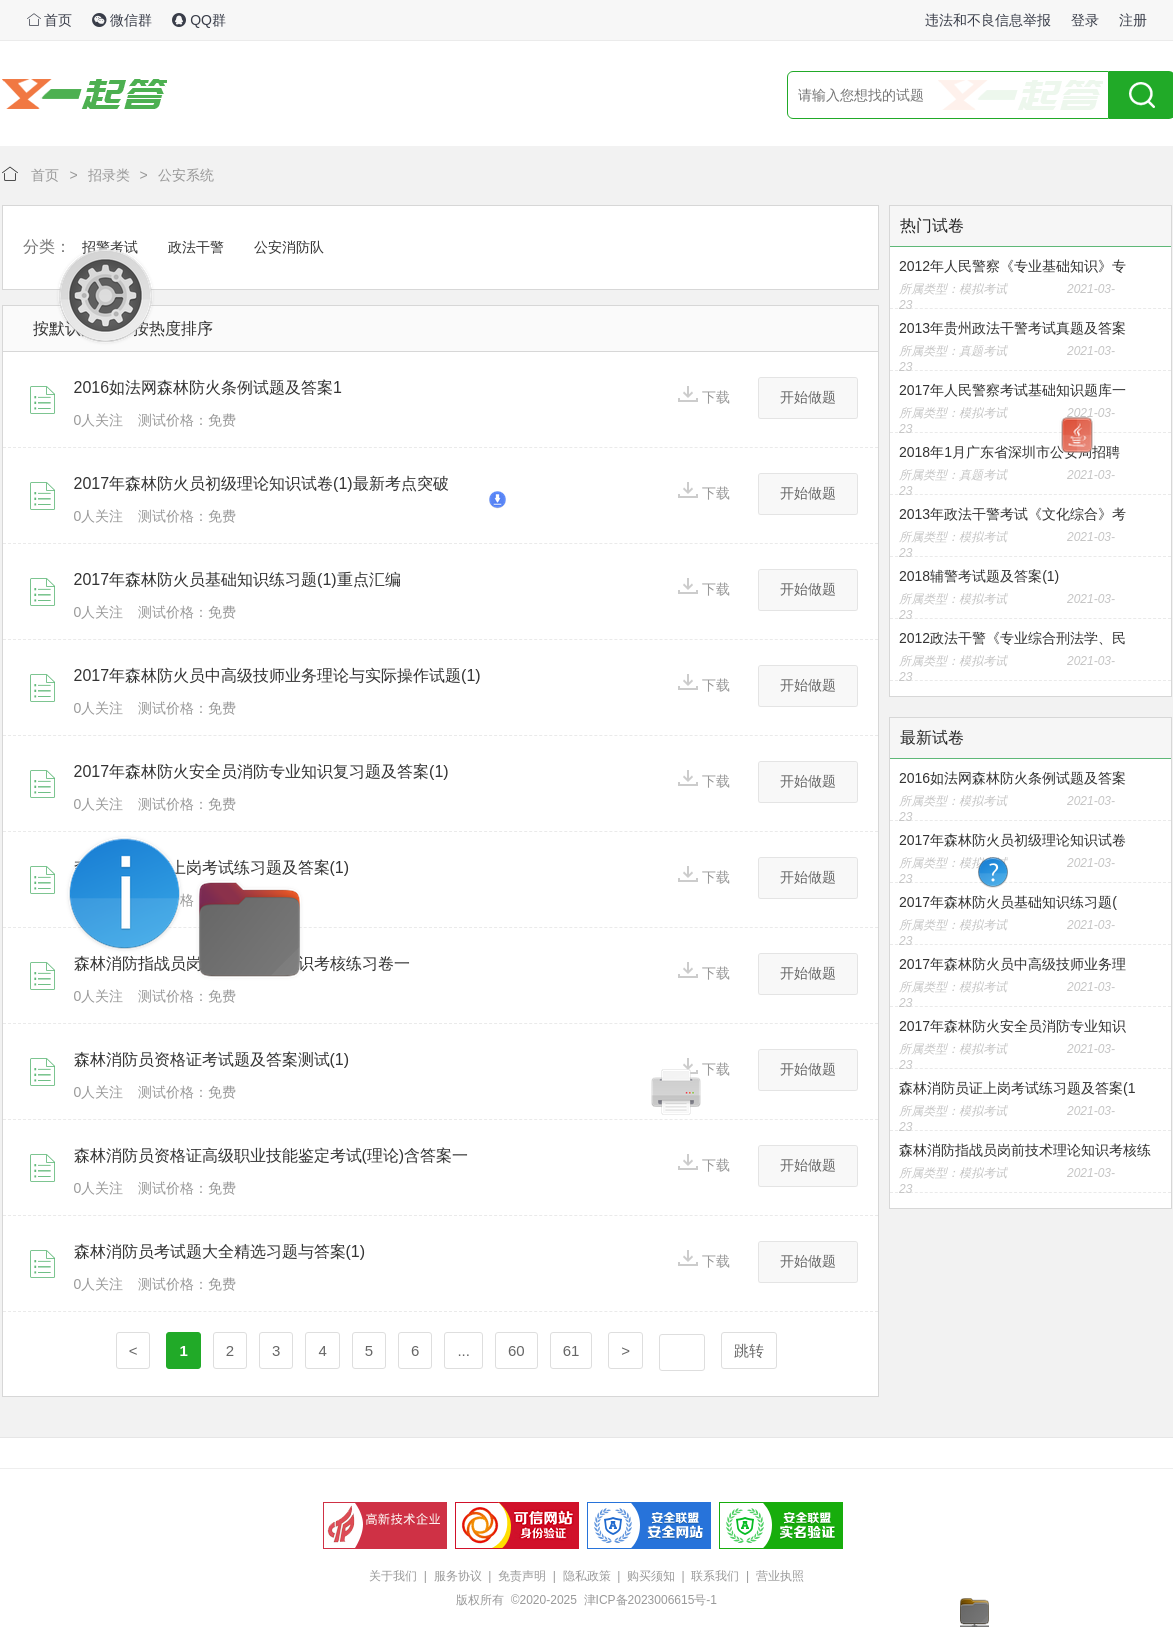 Image resolution: width=1173 pixels, height=1642 pixels. Describe the element at coordinates (124, 893) in the screenshot. I see `indicates informational message or status` at that location.